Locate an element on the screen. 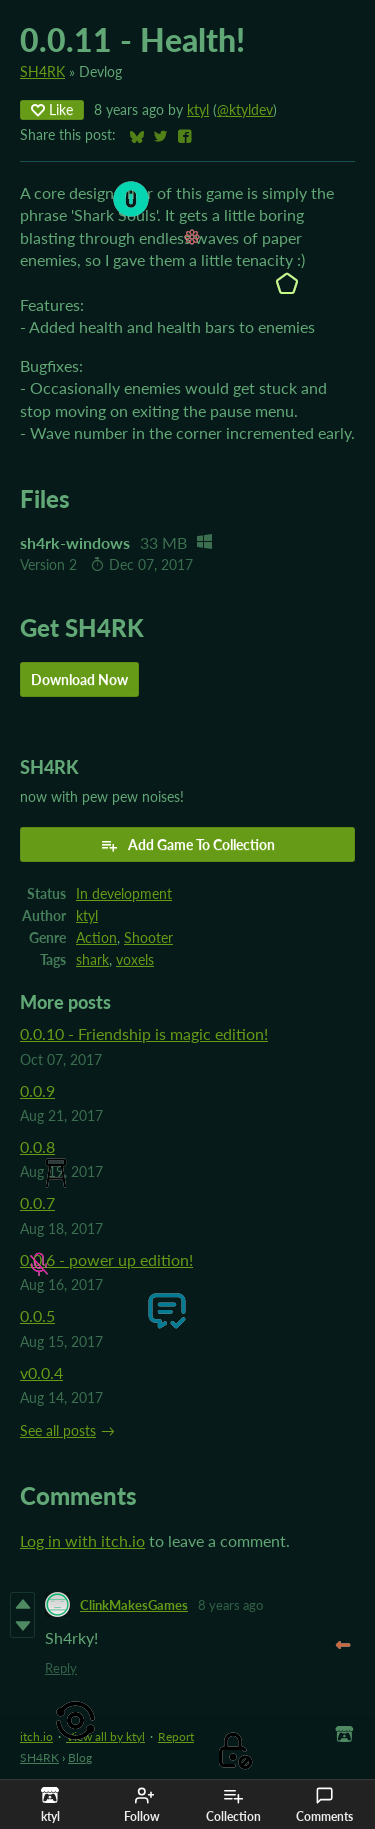 Image resolution: width=375 pixels, height=1829 pixels. access garden or plant care features is located at coordinates (192, 237).